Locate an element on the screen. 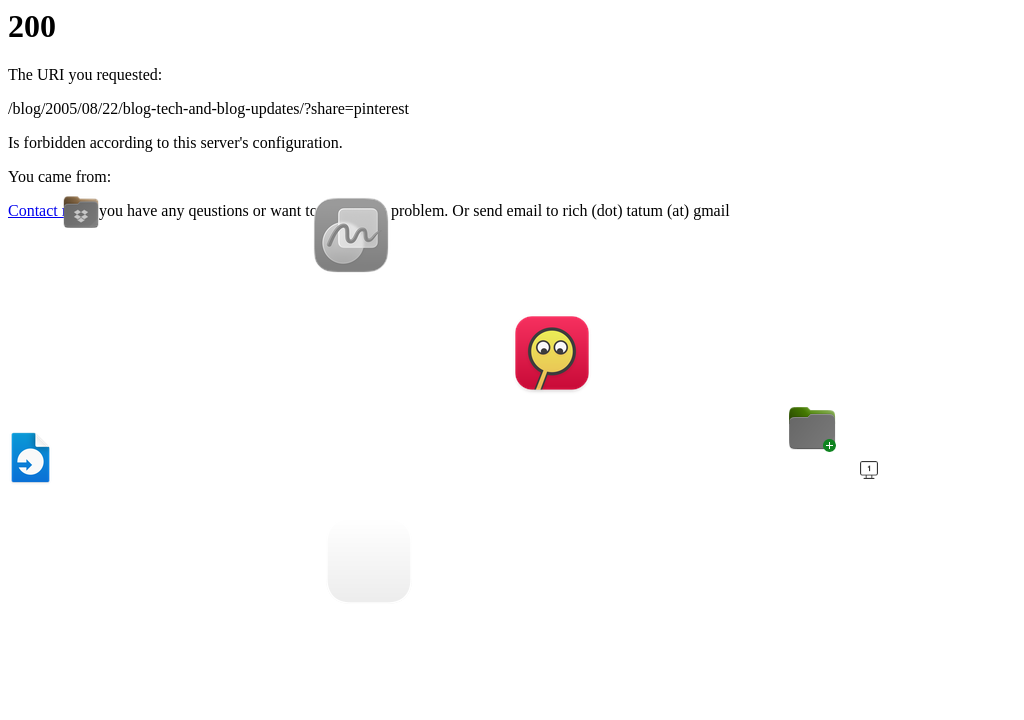  open freeform app for brainstorming and sketching is located at coordinates (351, 235).